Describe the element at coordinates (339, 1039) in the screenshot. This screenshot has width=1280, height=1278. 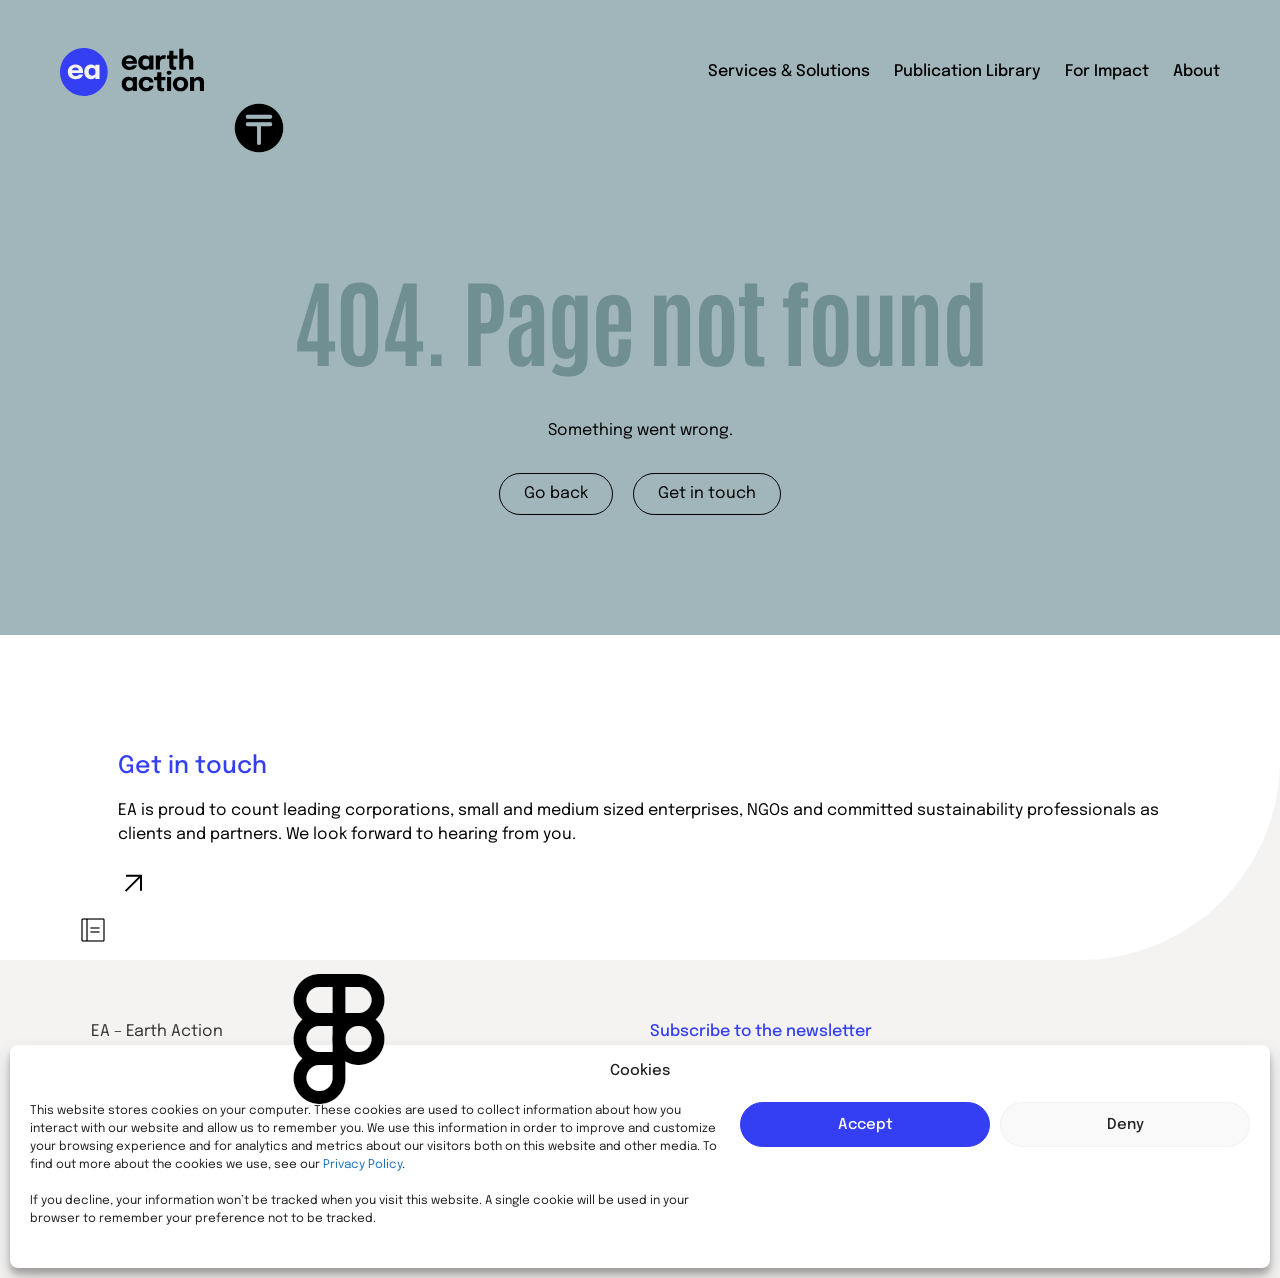
I see `open figma design file` at that location.